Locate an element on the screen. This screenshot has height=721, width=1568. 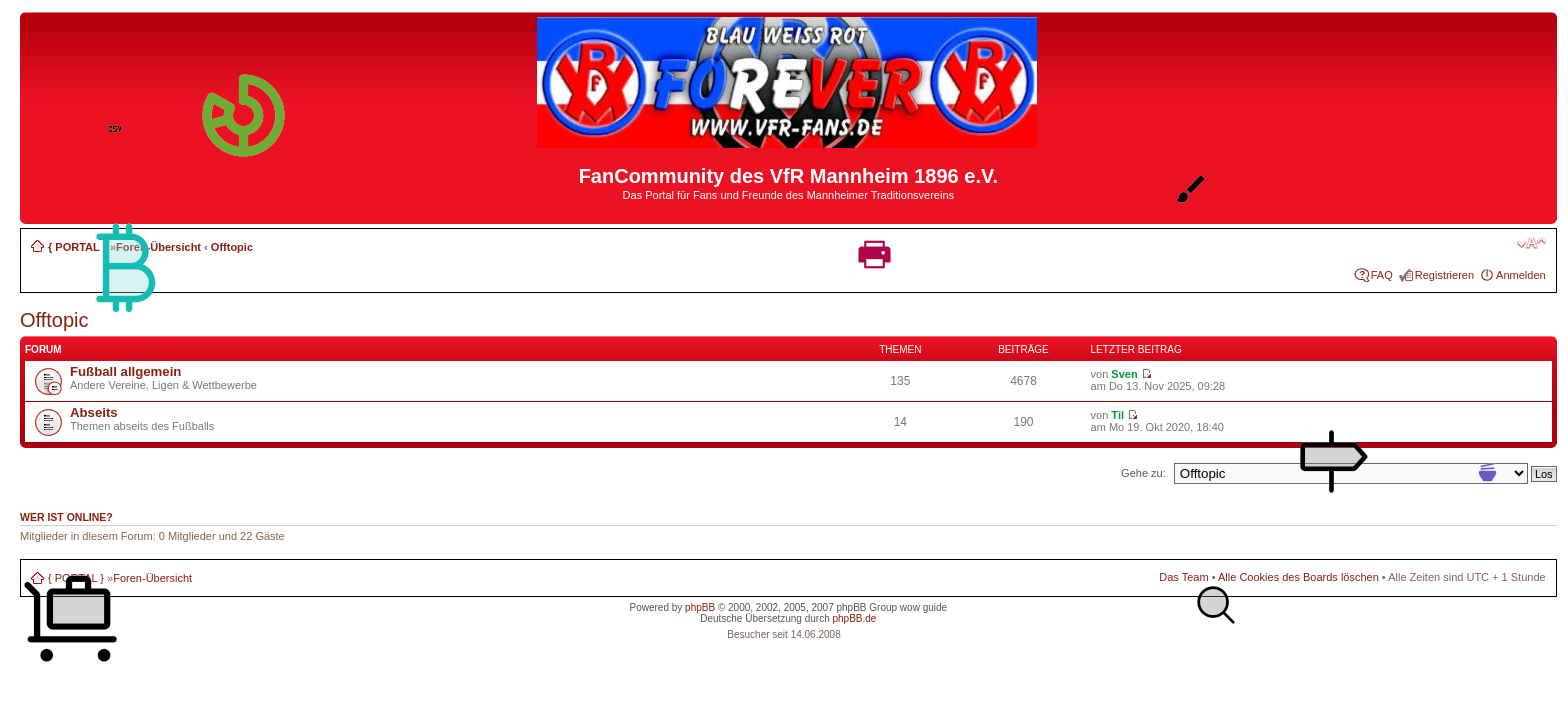
access drawing or painting tools is located at coordinates (1191, 189).